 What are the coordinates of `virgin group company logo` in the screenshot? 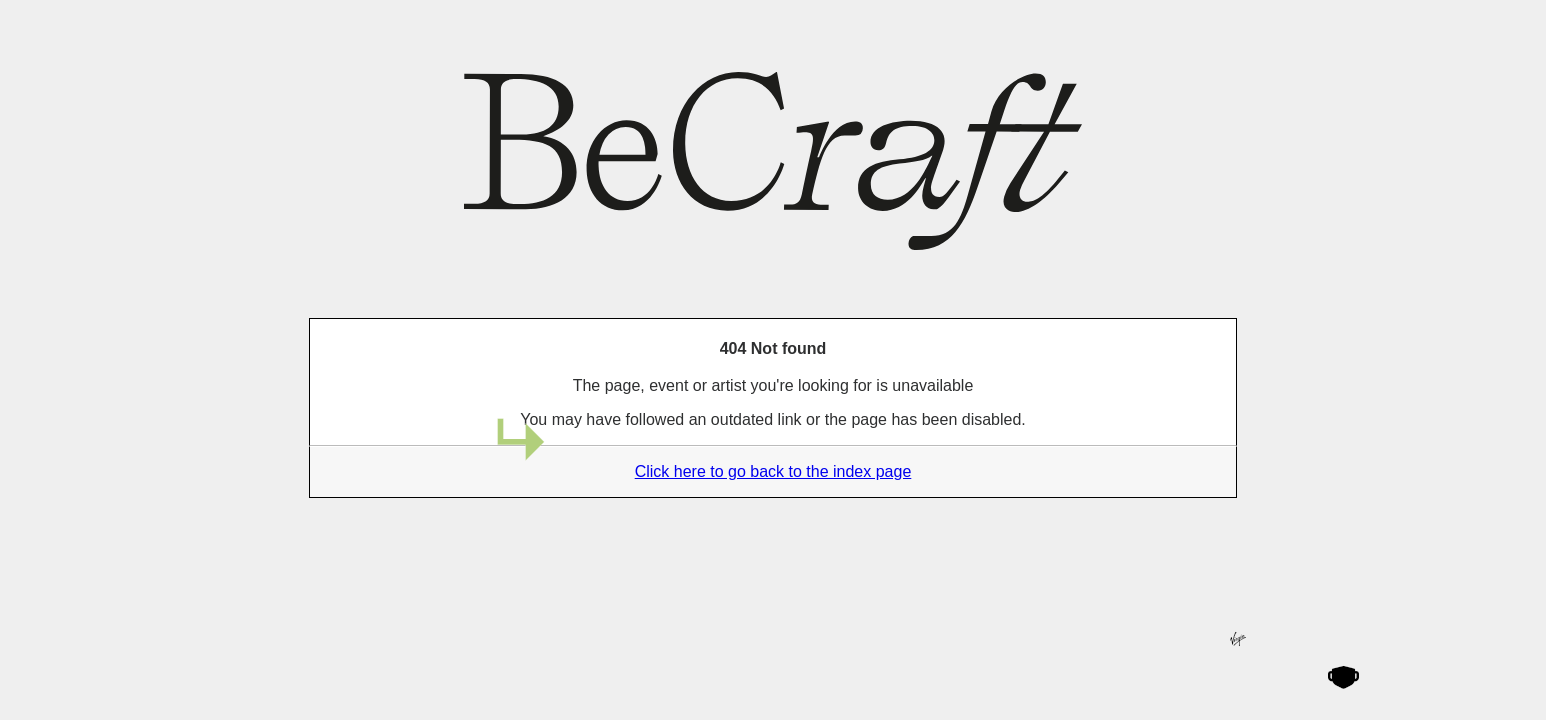 It's located at (1238, 639).